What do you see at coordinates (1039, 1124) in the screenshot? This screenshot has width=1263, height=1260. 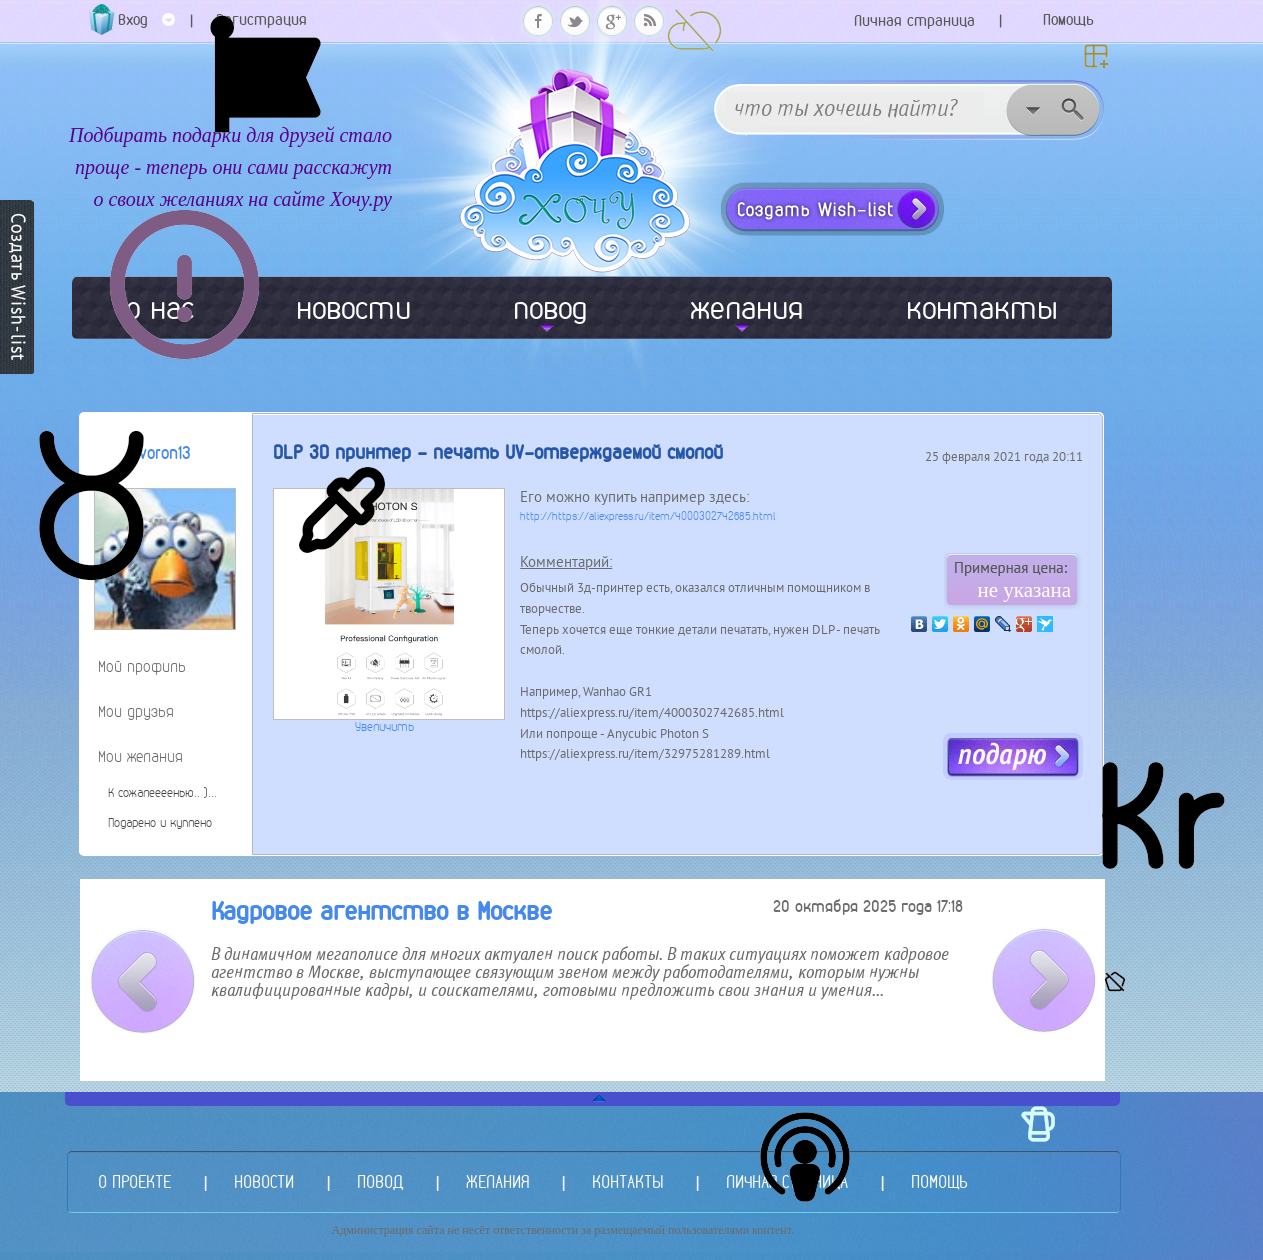 I see `access tea or hot beverage settings` at bounding box center [1039, 1124].